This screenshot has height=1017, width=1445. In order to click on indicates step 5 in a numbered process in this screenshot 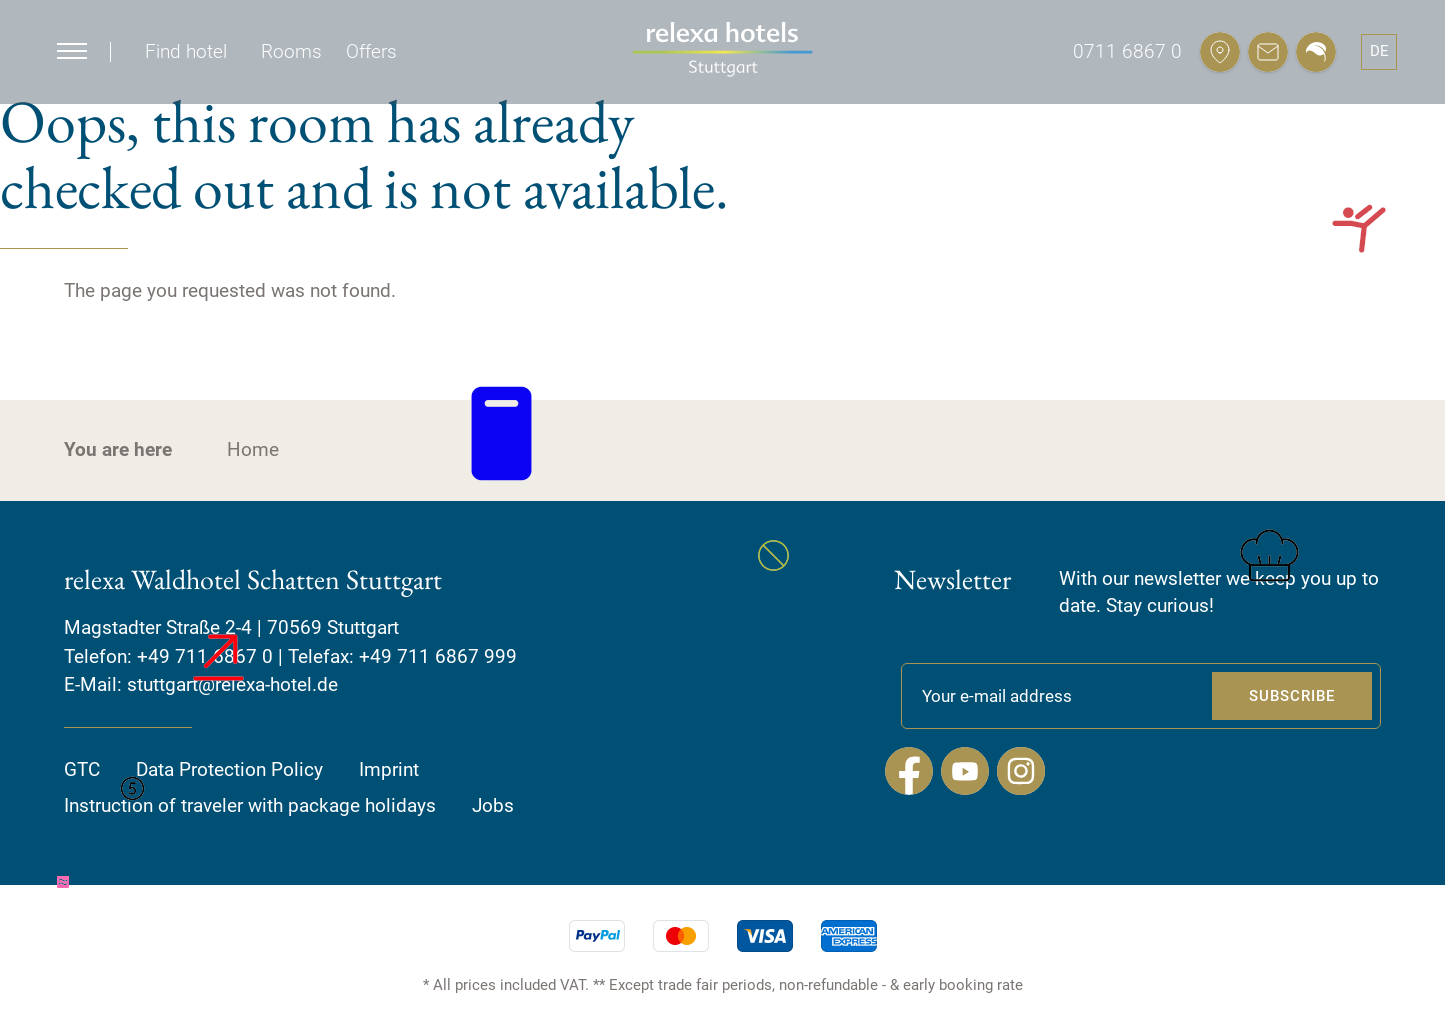, I will do `click(132, 788)`.